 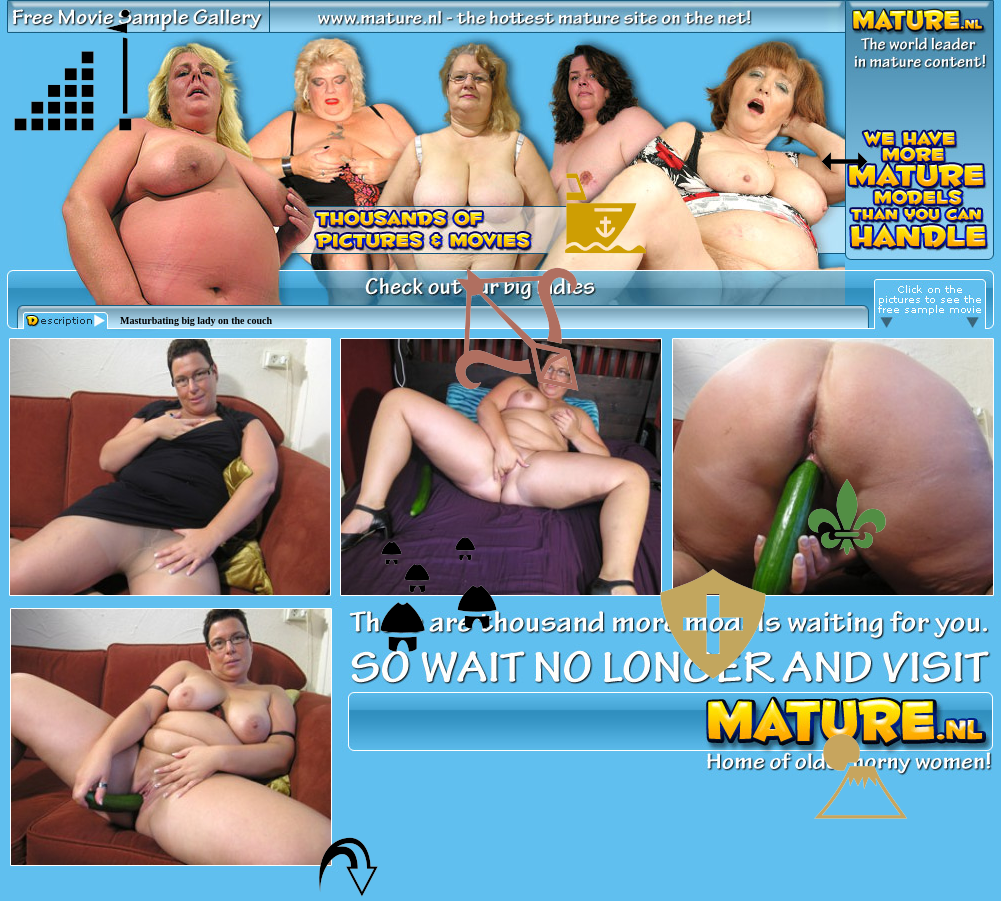 What do you see at coordinates (75, 70) in the screenshot?
I see `reach the end of a level or stage` at bounding box center [75, 70].